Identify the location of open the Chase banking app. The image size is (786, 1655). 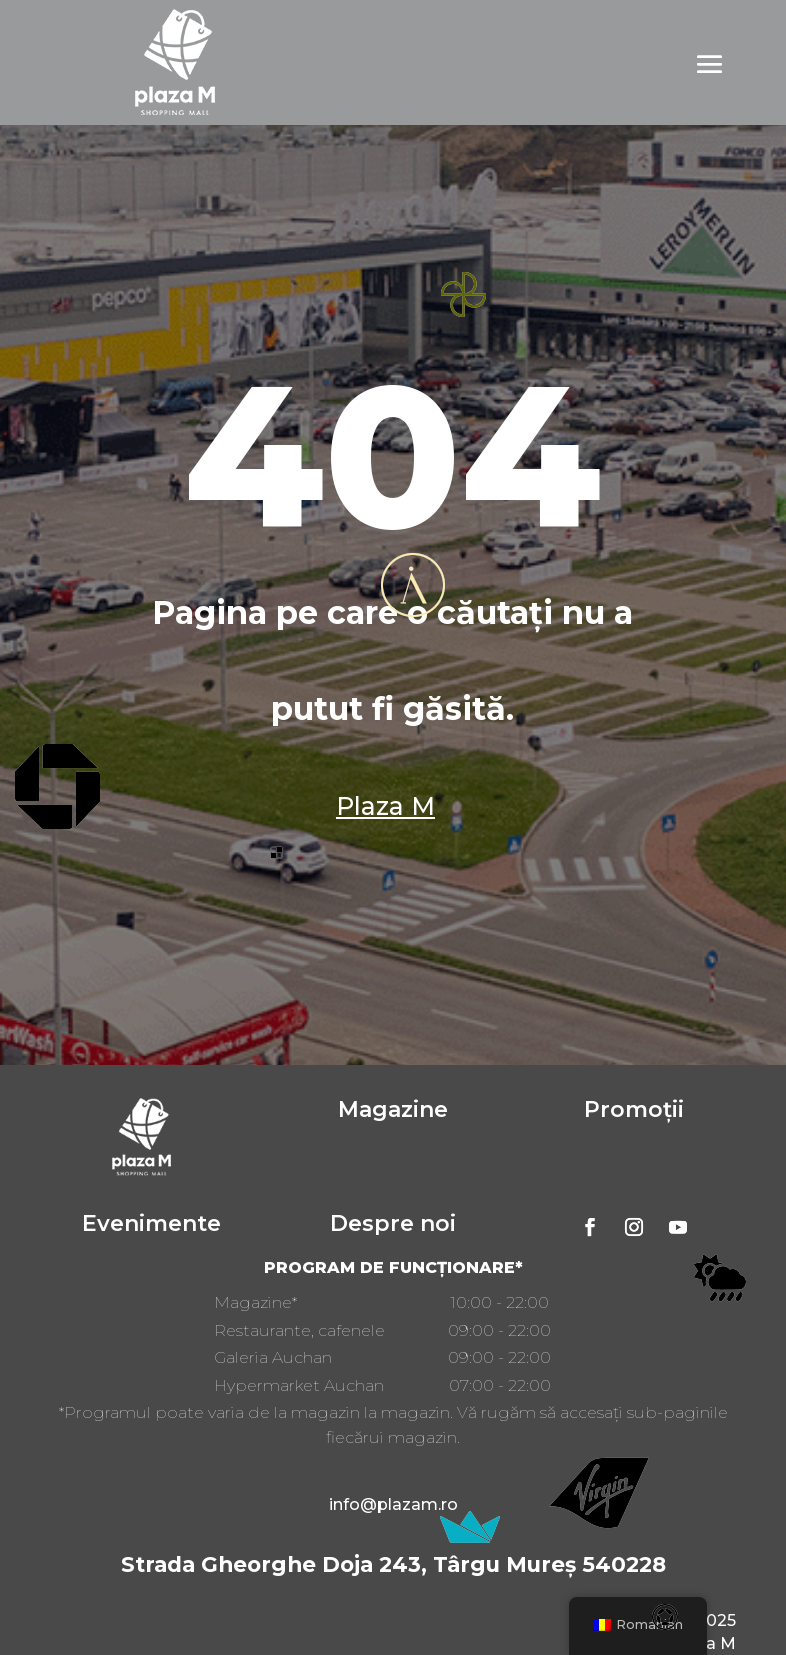
(57, 786).